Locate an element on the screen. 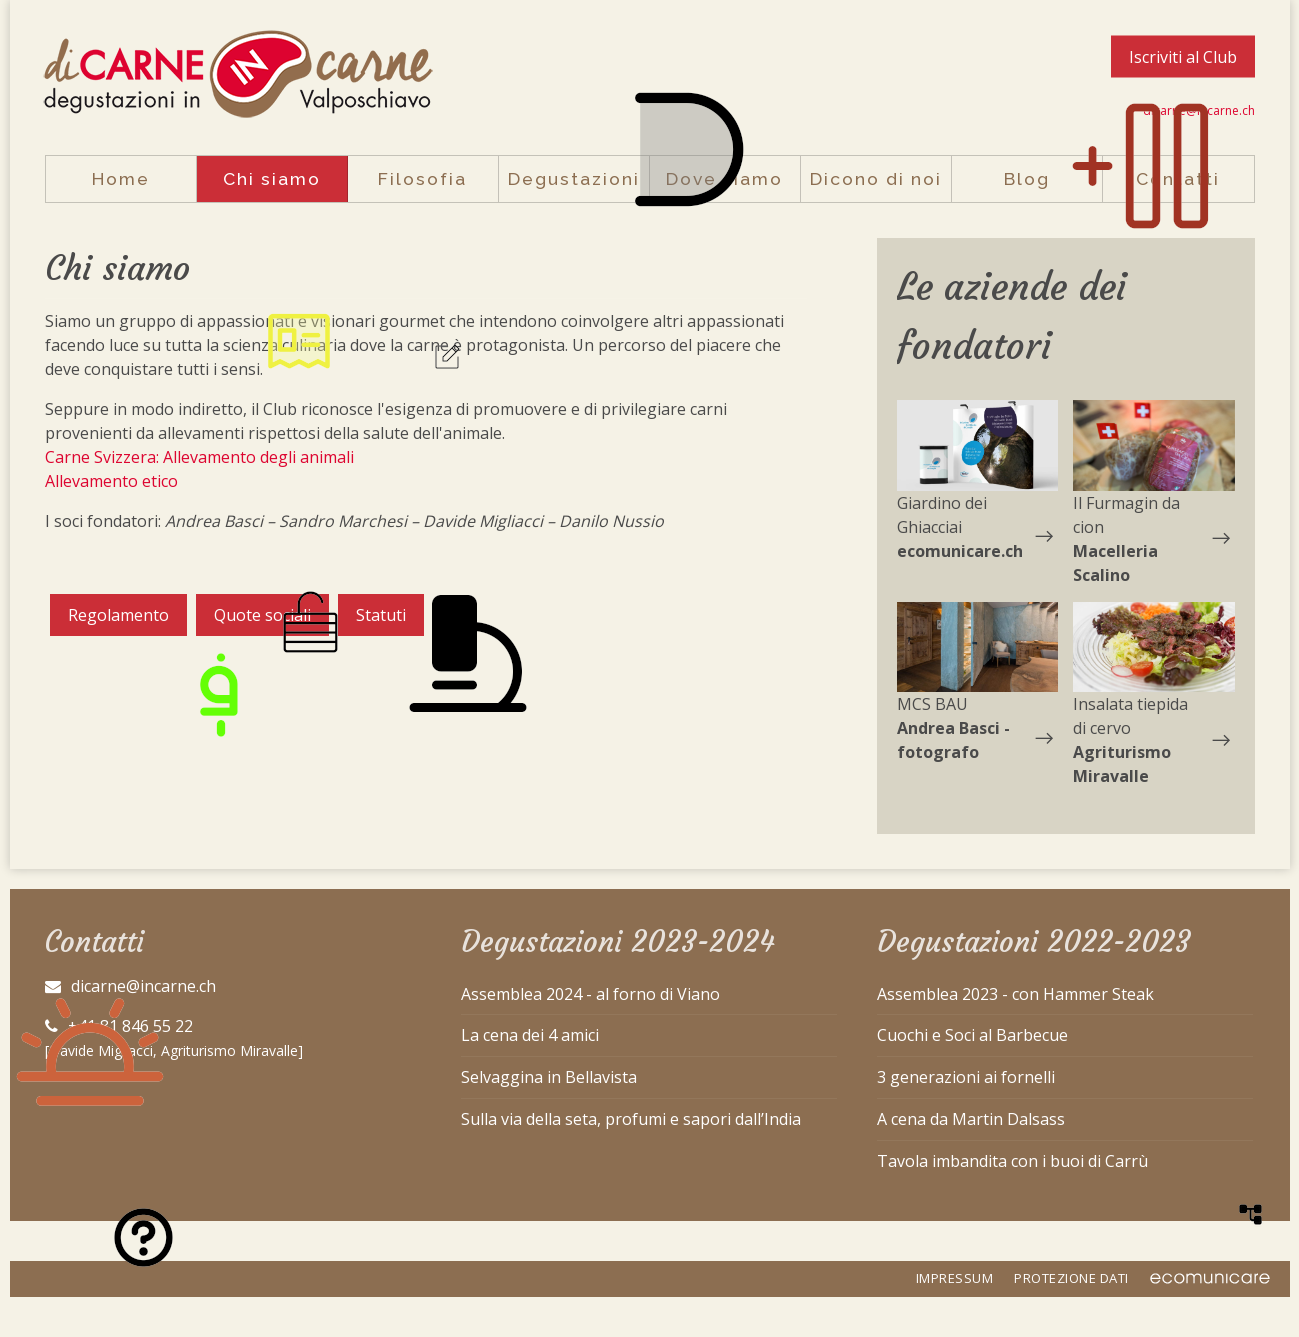  unlocked or unsecured state is located at coordinates (310, 625).